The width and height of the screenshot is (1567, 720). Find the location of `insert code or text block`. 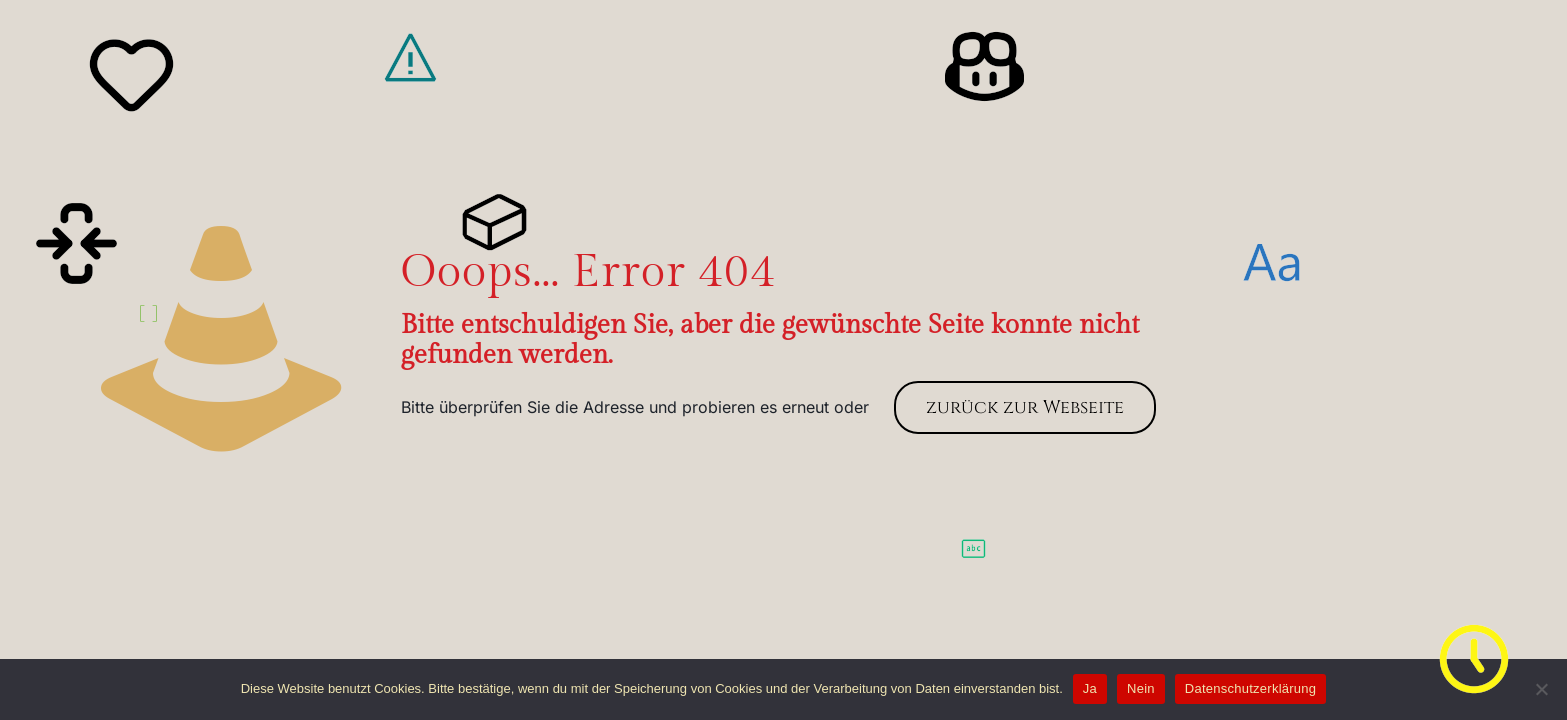

insert code or text block is located at coordinates (148, 313).